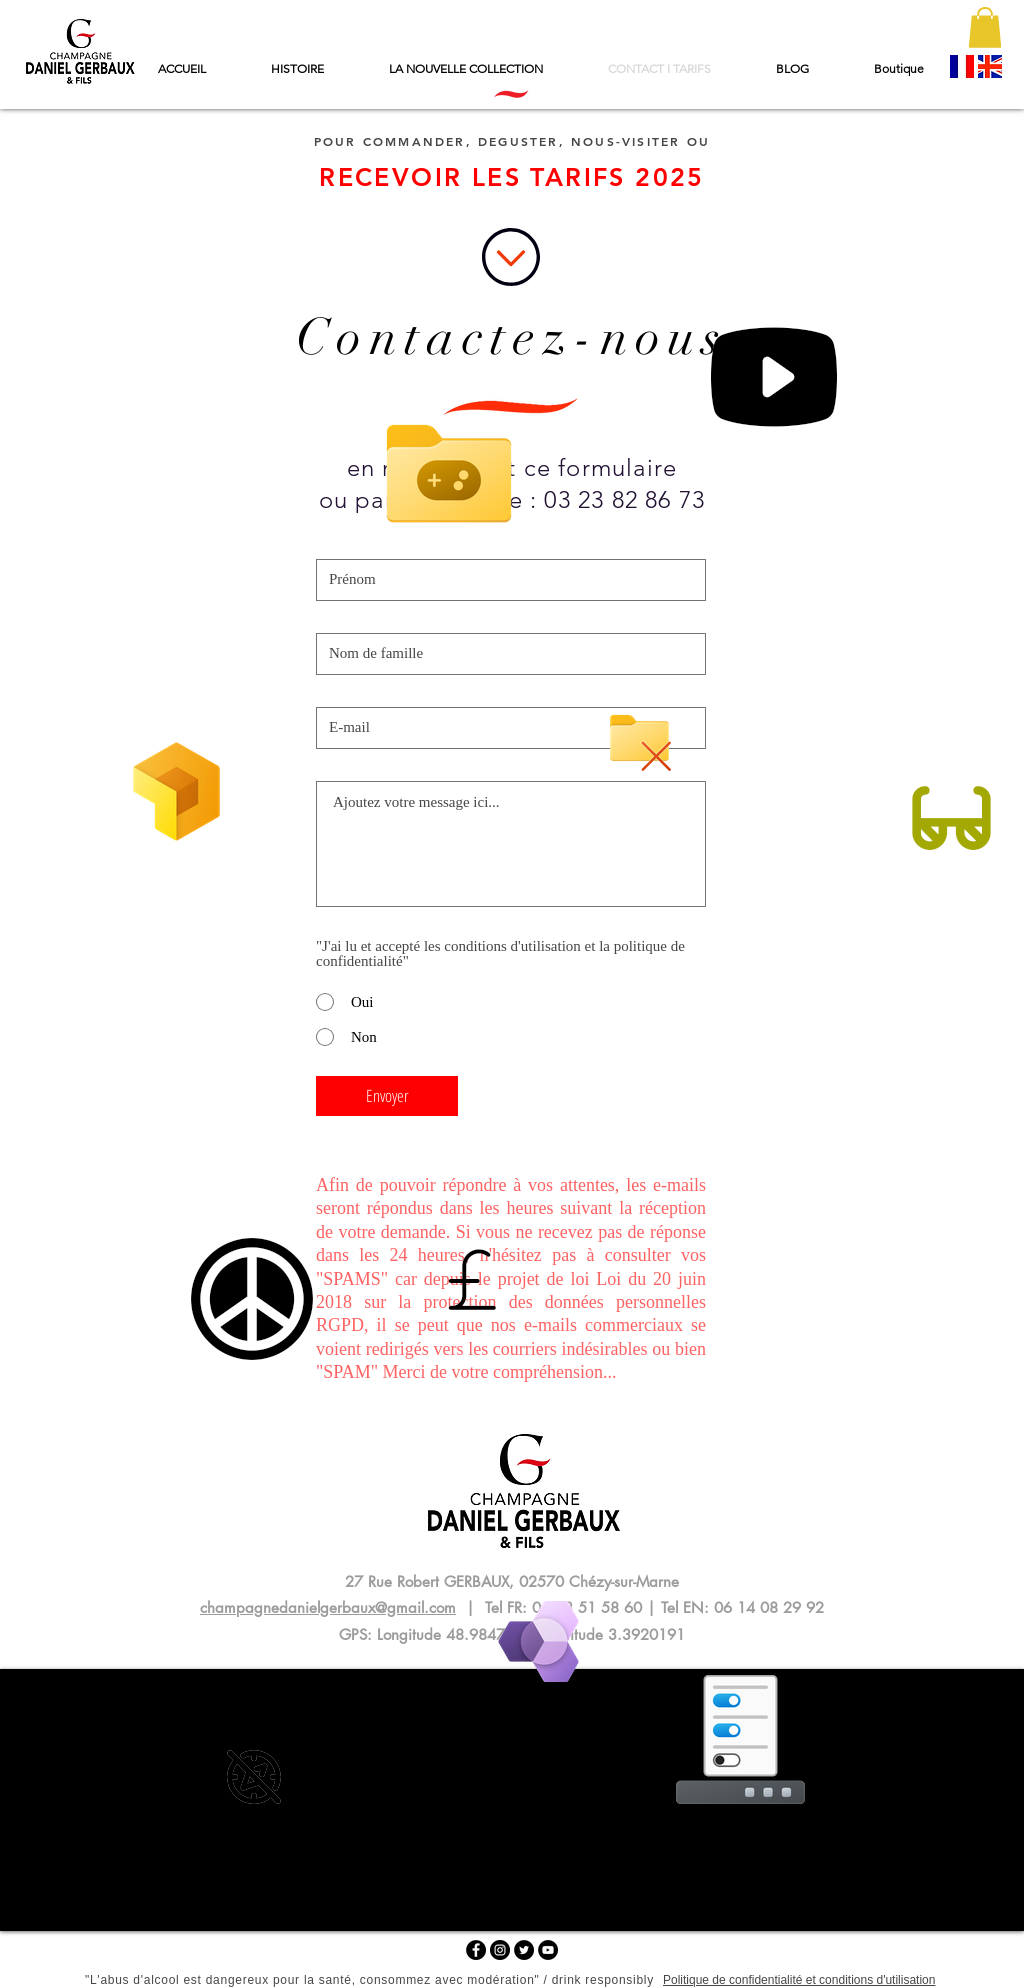 The width and height of the screenshot is (1024, 1988). I want to click on import data or files into an application, so click(176, 791).